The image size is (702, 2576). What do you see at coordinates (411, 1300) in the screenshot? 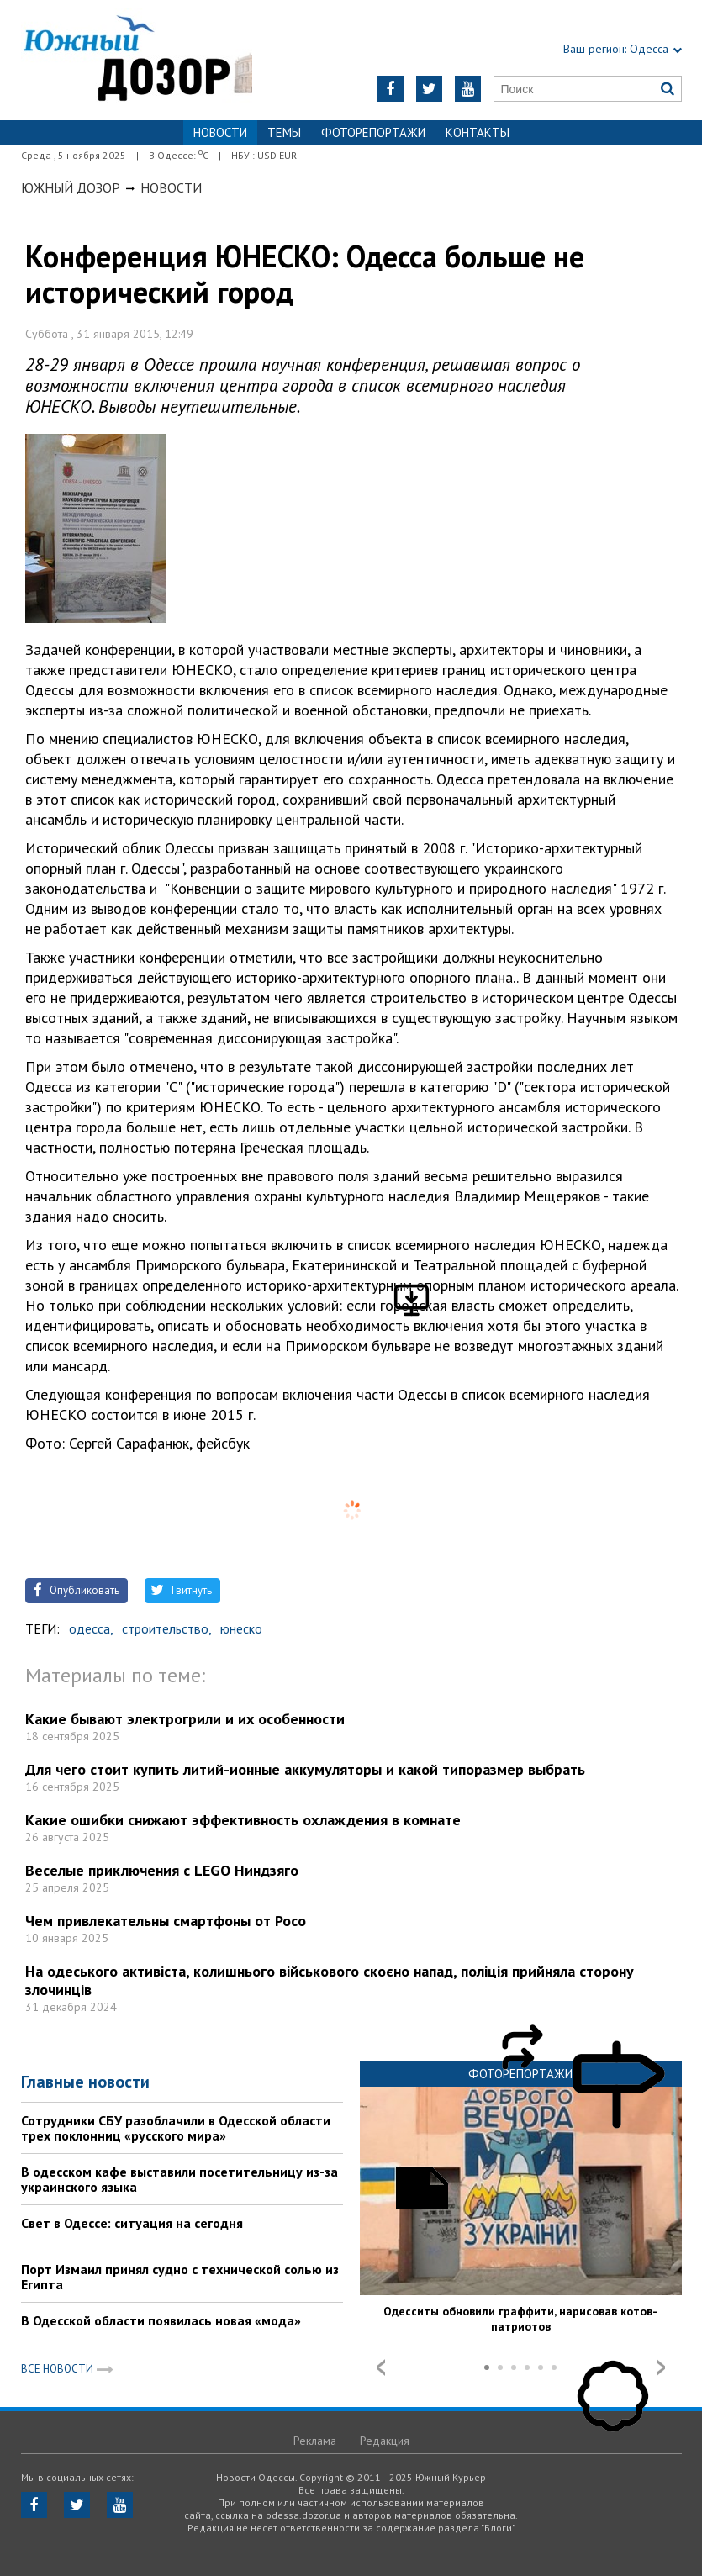
I see `download to computer` at bounding box center [411, 1300].